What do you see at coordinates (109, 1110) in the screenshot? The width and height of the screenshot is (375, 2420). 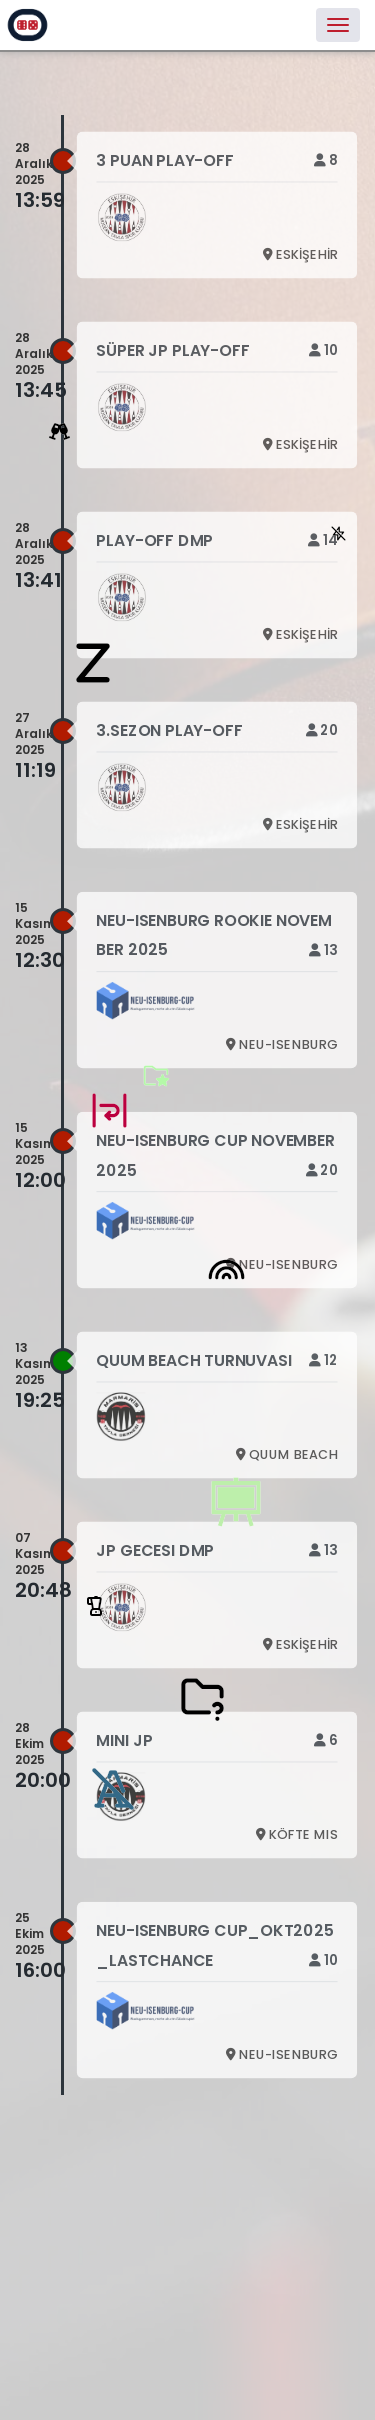 I see `wrap text to column width` at bounding box center [109, 1110].